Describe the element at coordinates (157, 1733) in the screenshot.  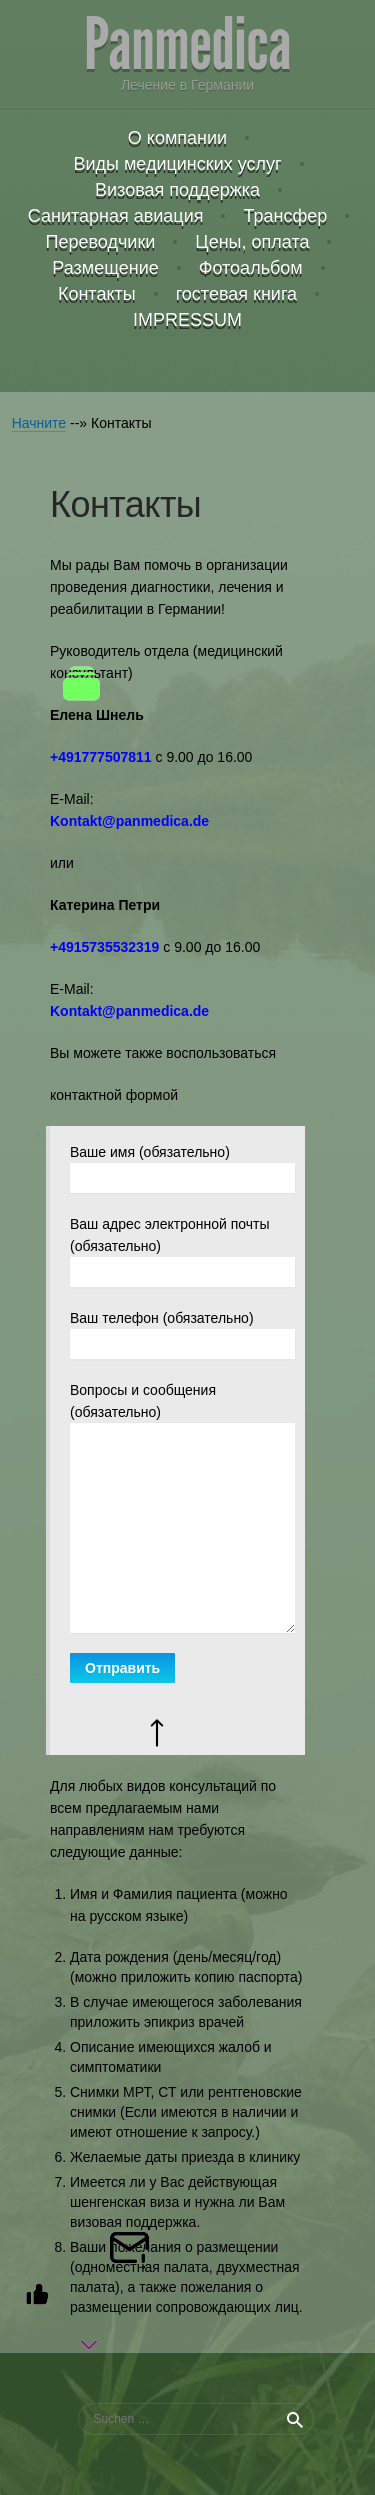
I see `scroll to top of page` at that location.